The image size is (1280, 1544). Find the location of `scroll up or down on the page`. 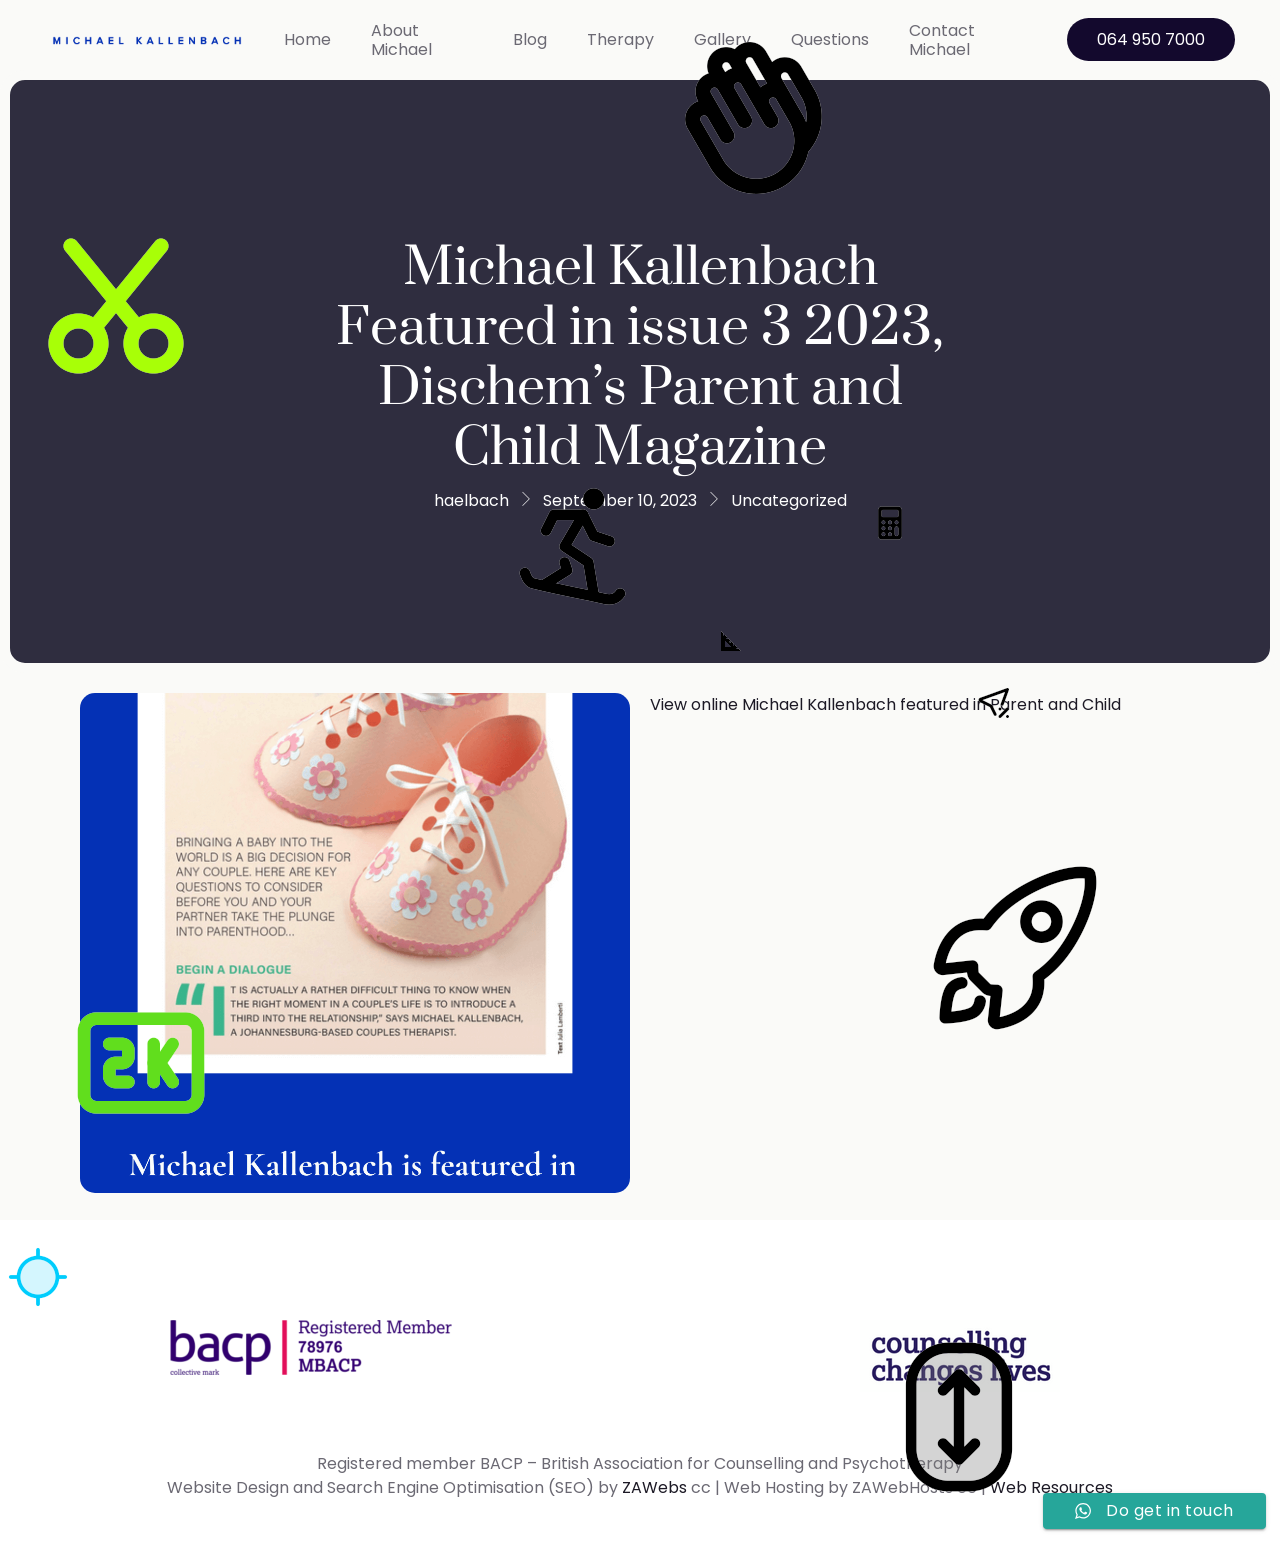

scroll up or down on the page is located at coordinates (959, 1417).